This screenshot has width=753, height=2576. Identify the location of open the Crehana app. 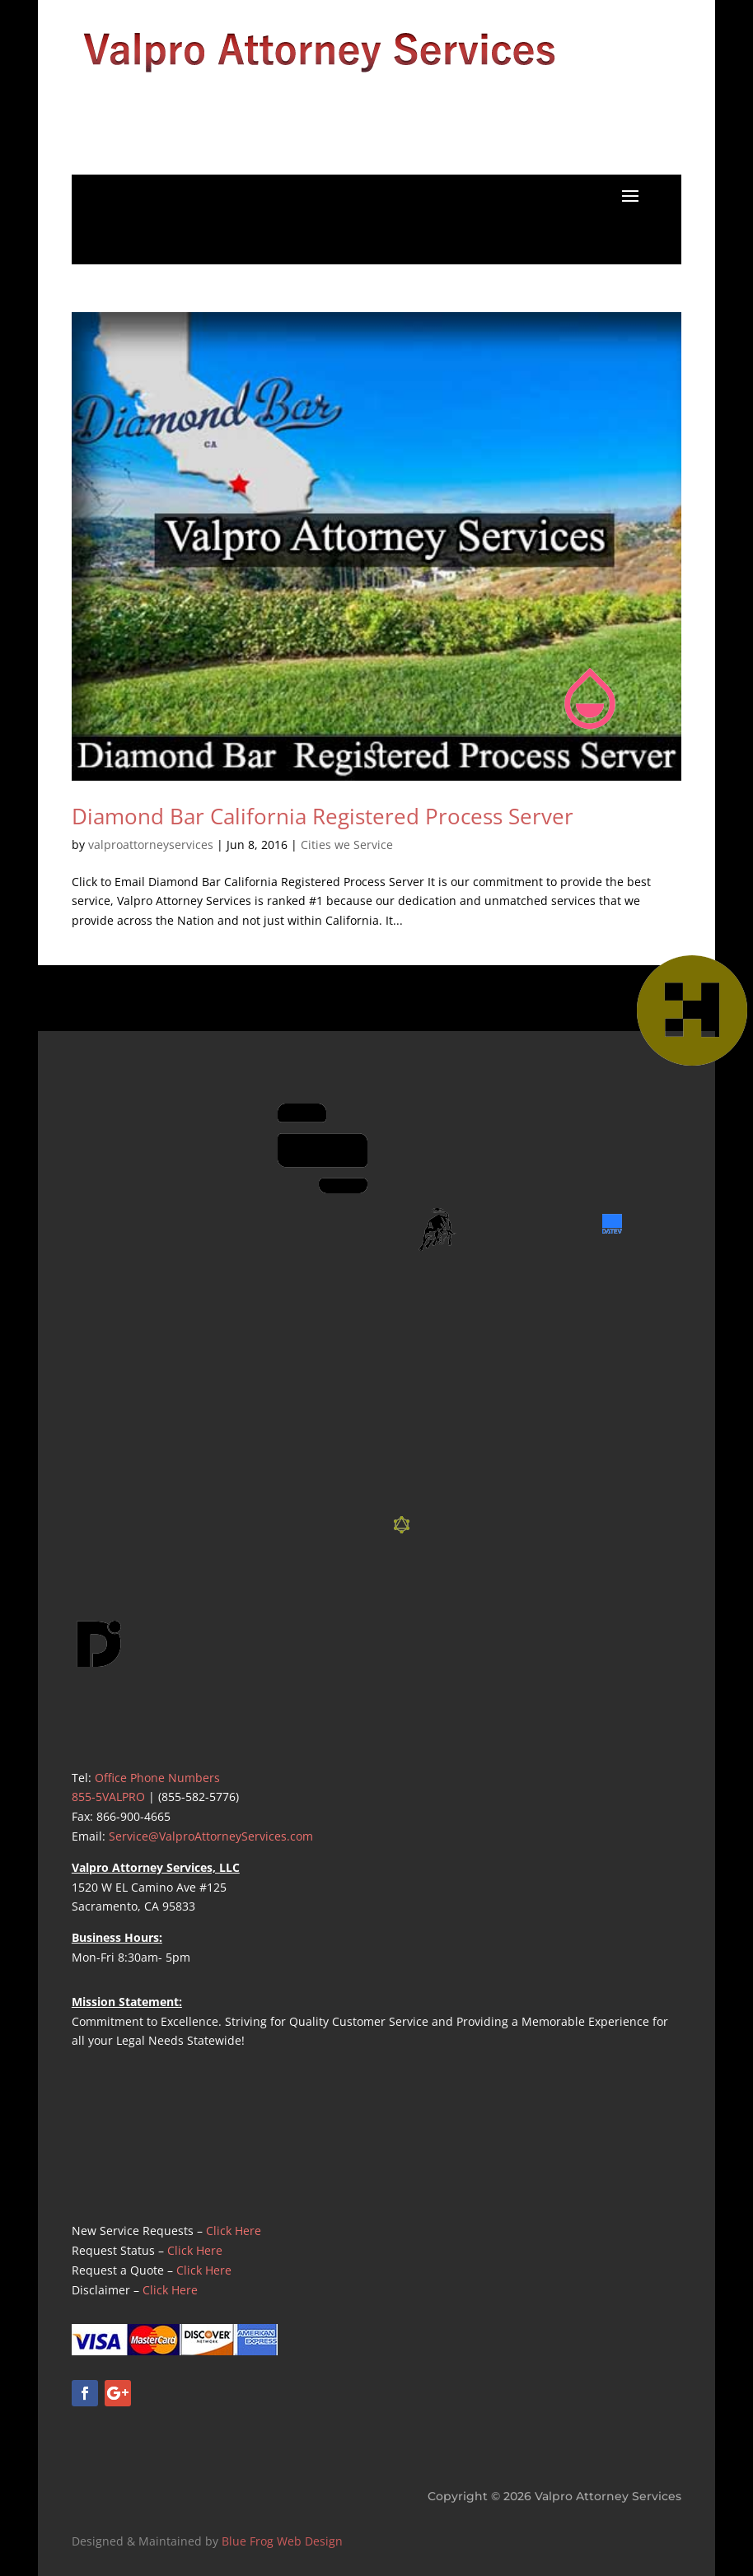
(692, 1010).